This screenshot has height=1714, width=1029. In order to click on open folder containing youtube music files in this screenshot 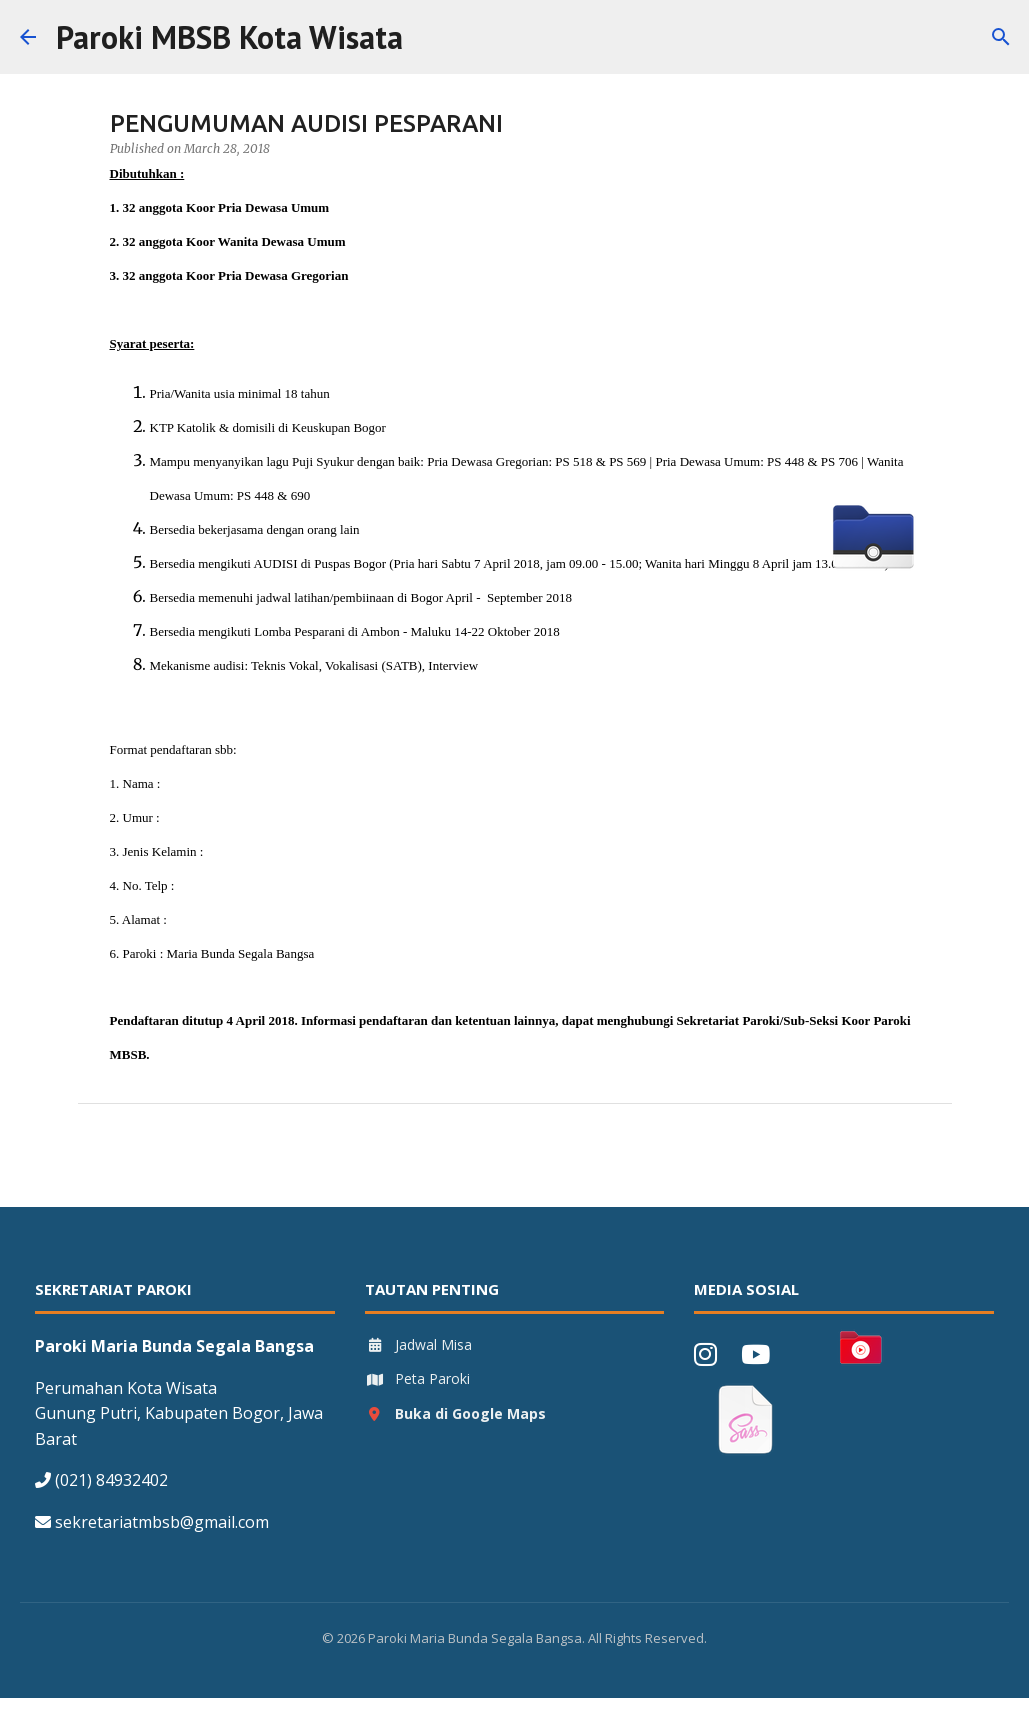, I will do `click(860, 1348)`.